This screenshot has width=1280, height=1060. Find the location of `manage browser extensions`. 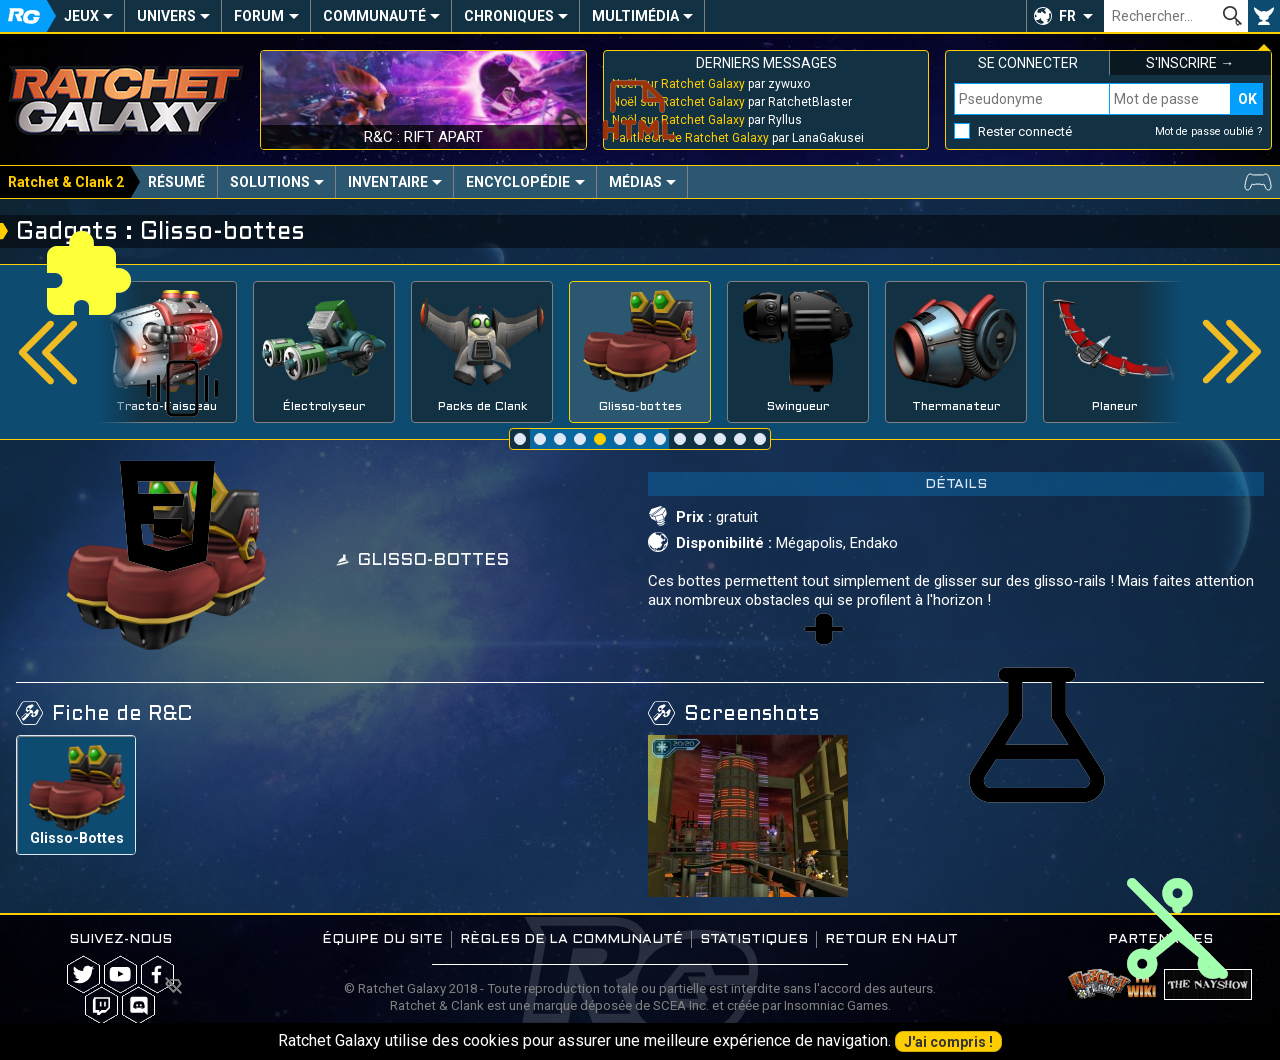

manage browser extensions is located at coordinates (89, 273).